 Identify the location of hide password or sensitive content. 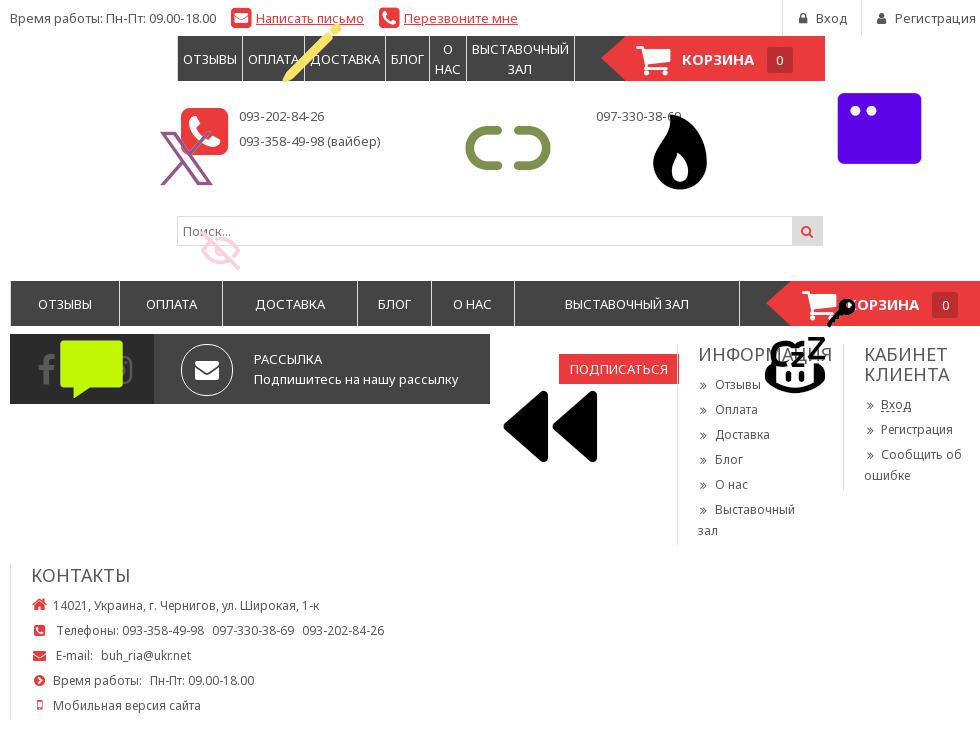
(220, 250).